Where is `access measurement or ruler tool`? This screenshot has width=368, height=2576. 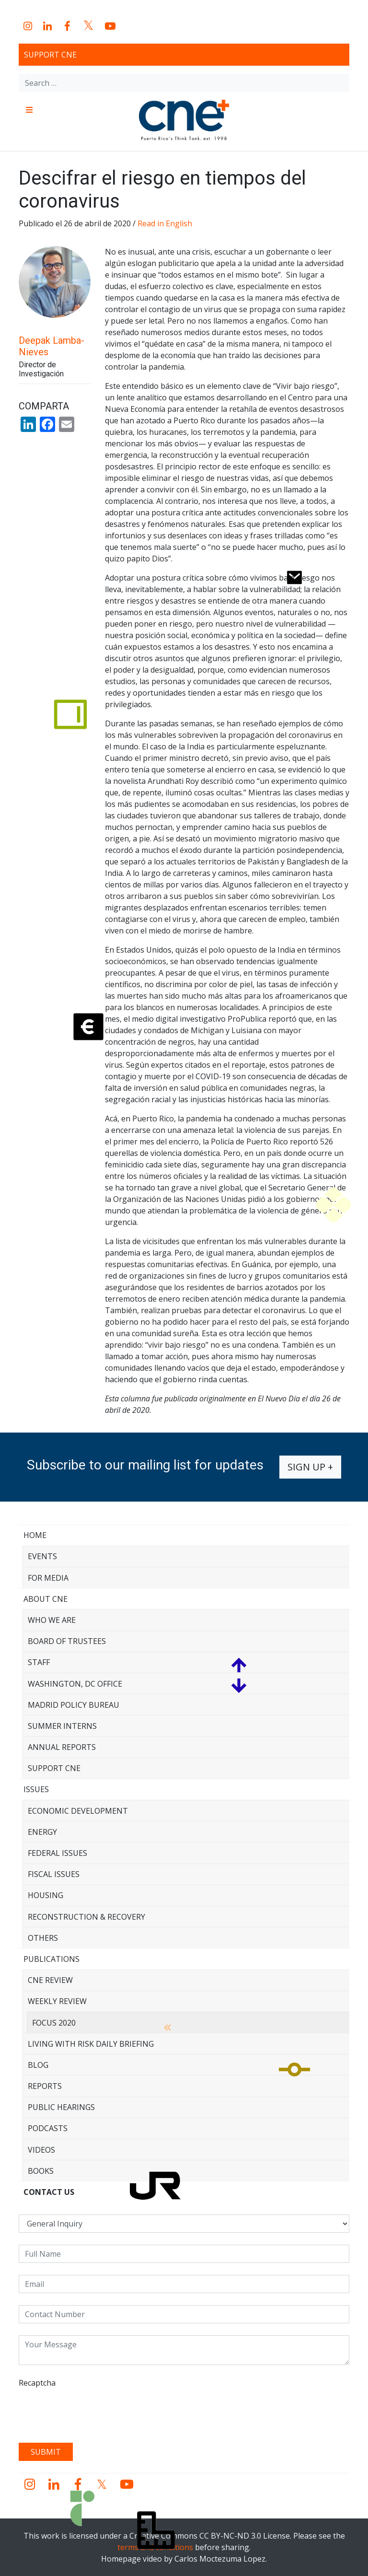 access measurement or ruler tool is located at coordinates (156, 2530).